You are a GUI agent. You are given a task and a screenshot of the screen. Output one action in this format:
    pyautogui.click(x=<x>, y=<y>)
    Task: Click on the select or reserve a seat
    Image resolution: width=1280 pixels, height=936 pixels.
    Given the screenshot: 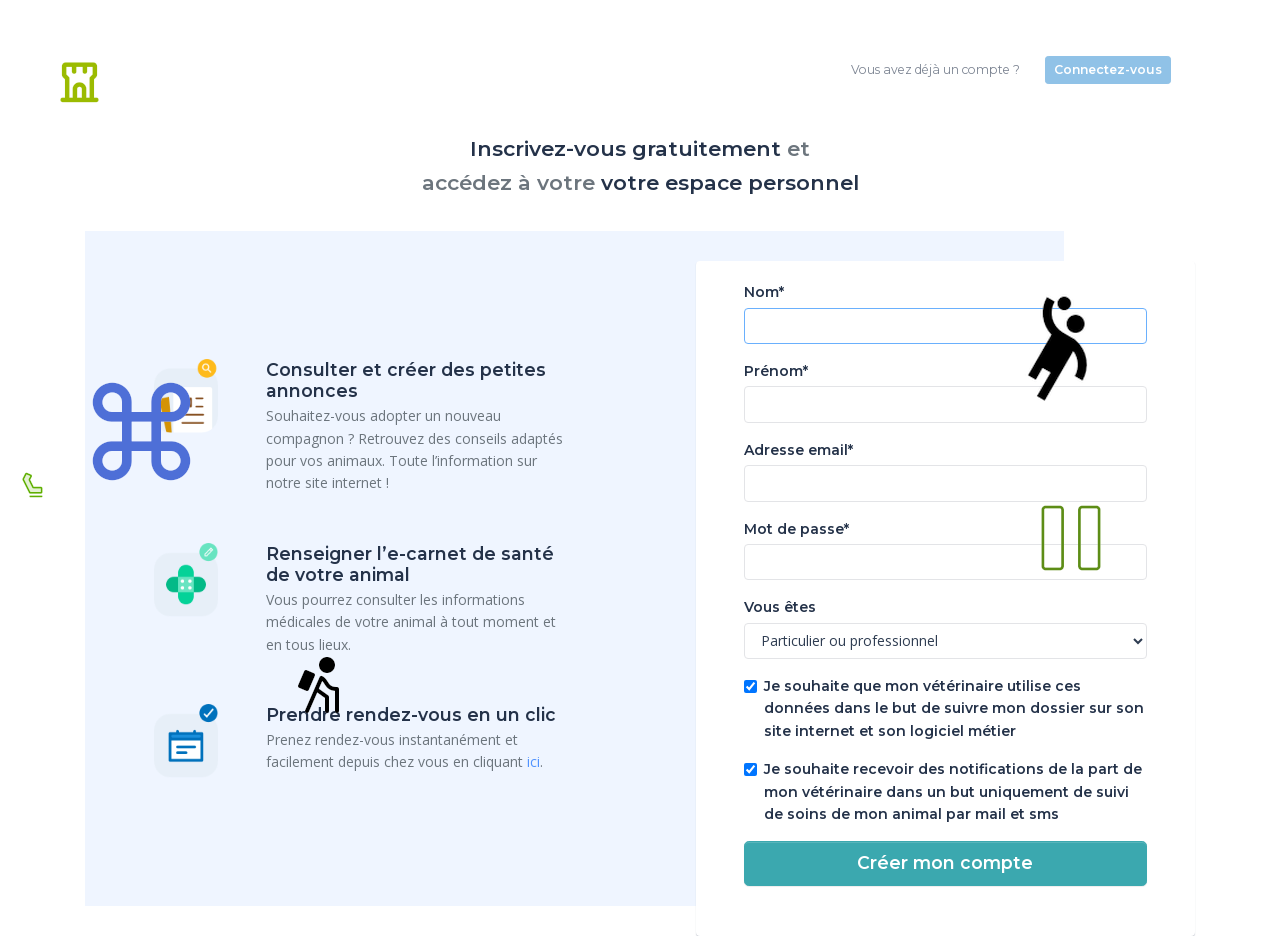 What is the action you would take?
    pyautogui.click(x=32, y=485)
    